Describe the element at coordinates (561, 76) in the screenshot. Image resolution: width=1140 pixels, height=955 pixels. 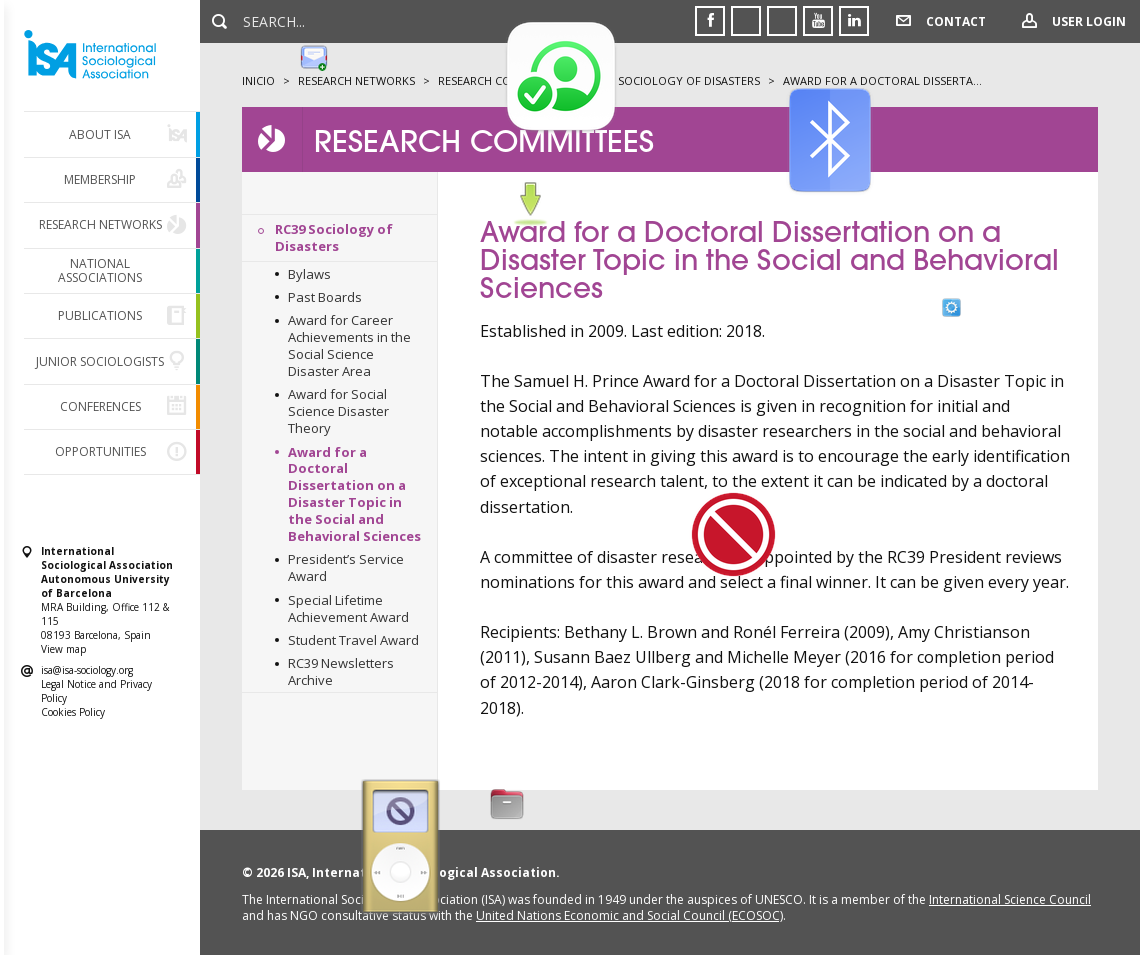
I see `collaboration or screen sharing request approved` at that location.